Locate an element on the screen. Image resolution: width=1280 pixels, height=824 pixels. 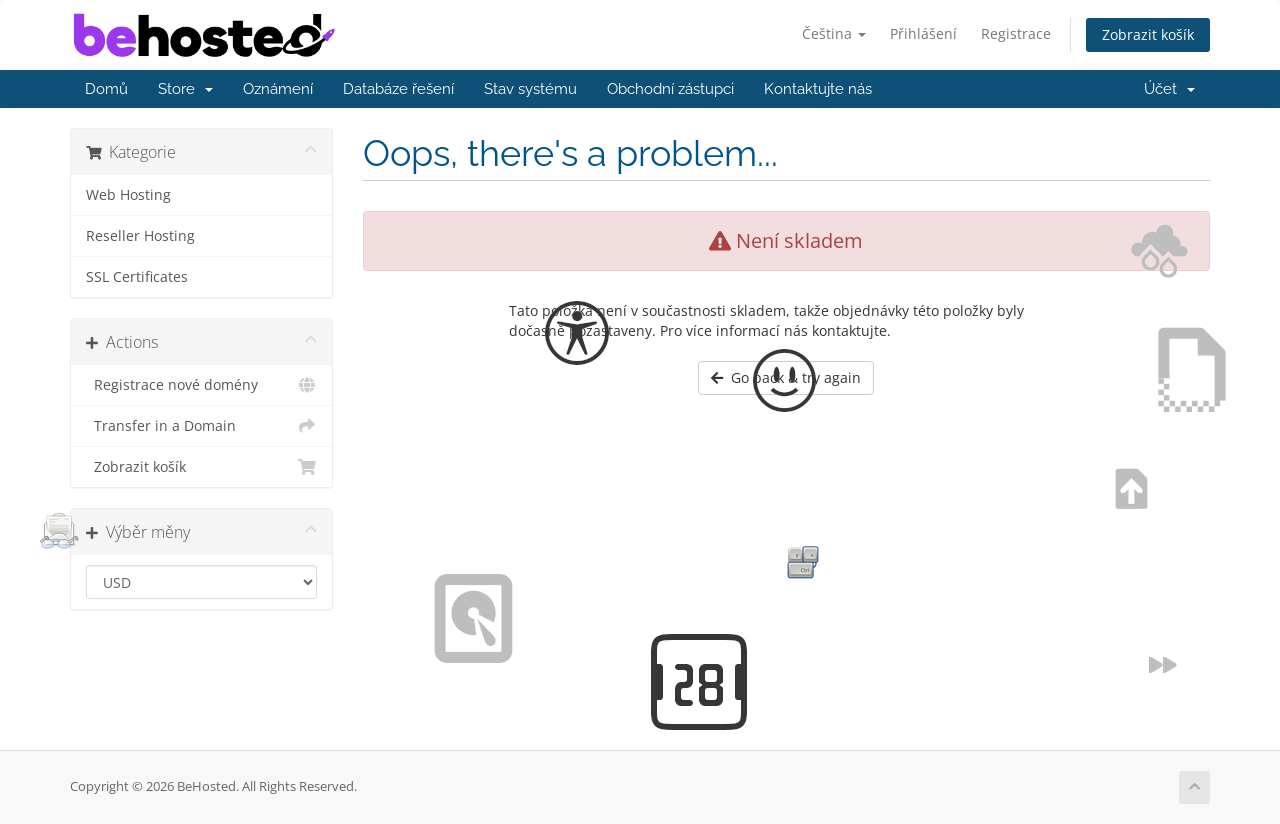
access system hard drive is located at coordinates (473, 618).